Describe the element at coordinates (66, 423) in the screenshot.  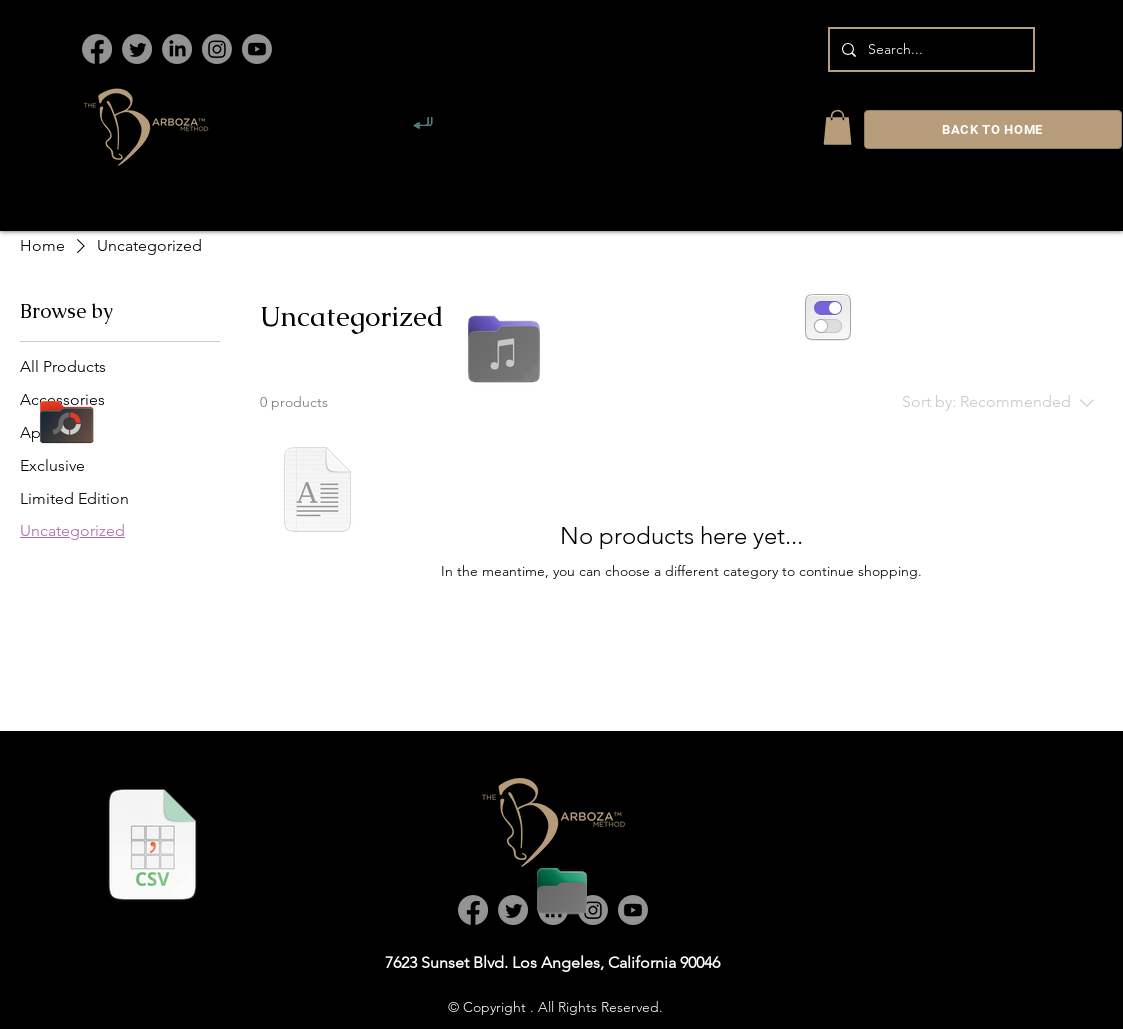
I see `open photoscape application folder` at that location.